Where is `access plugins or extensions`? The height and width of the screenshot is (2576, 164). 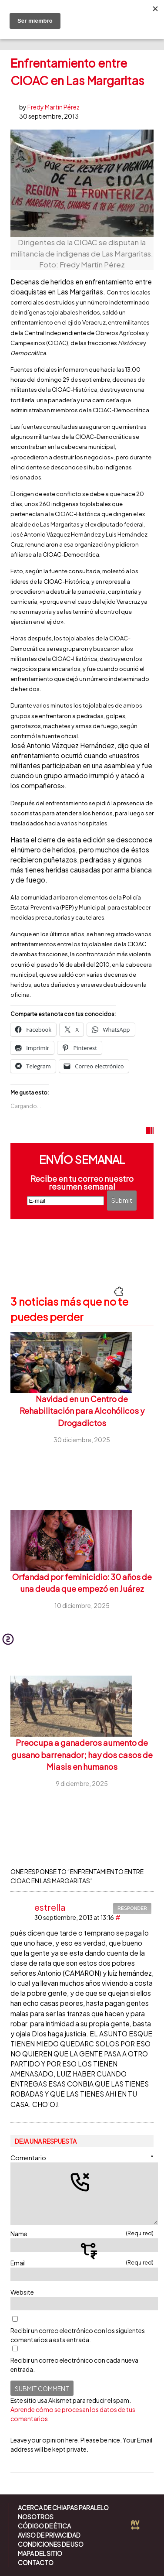
access plugins or extensions is located at coordinates (119, 1291).